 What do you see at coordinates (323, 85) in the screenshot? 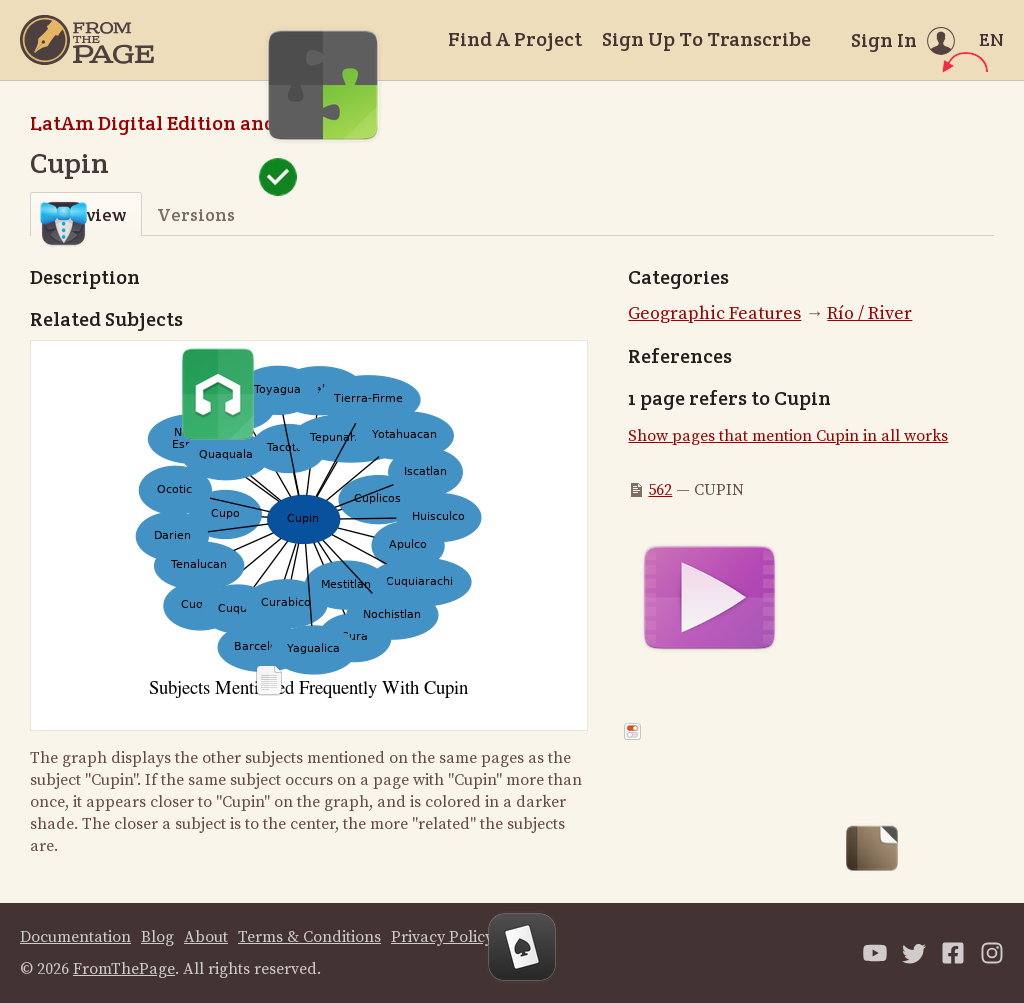
I see `open the extensions manager` at bounding box center [323, 85].